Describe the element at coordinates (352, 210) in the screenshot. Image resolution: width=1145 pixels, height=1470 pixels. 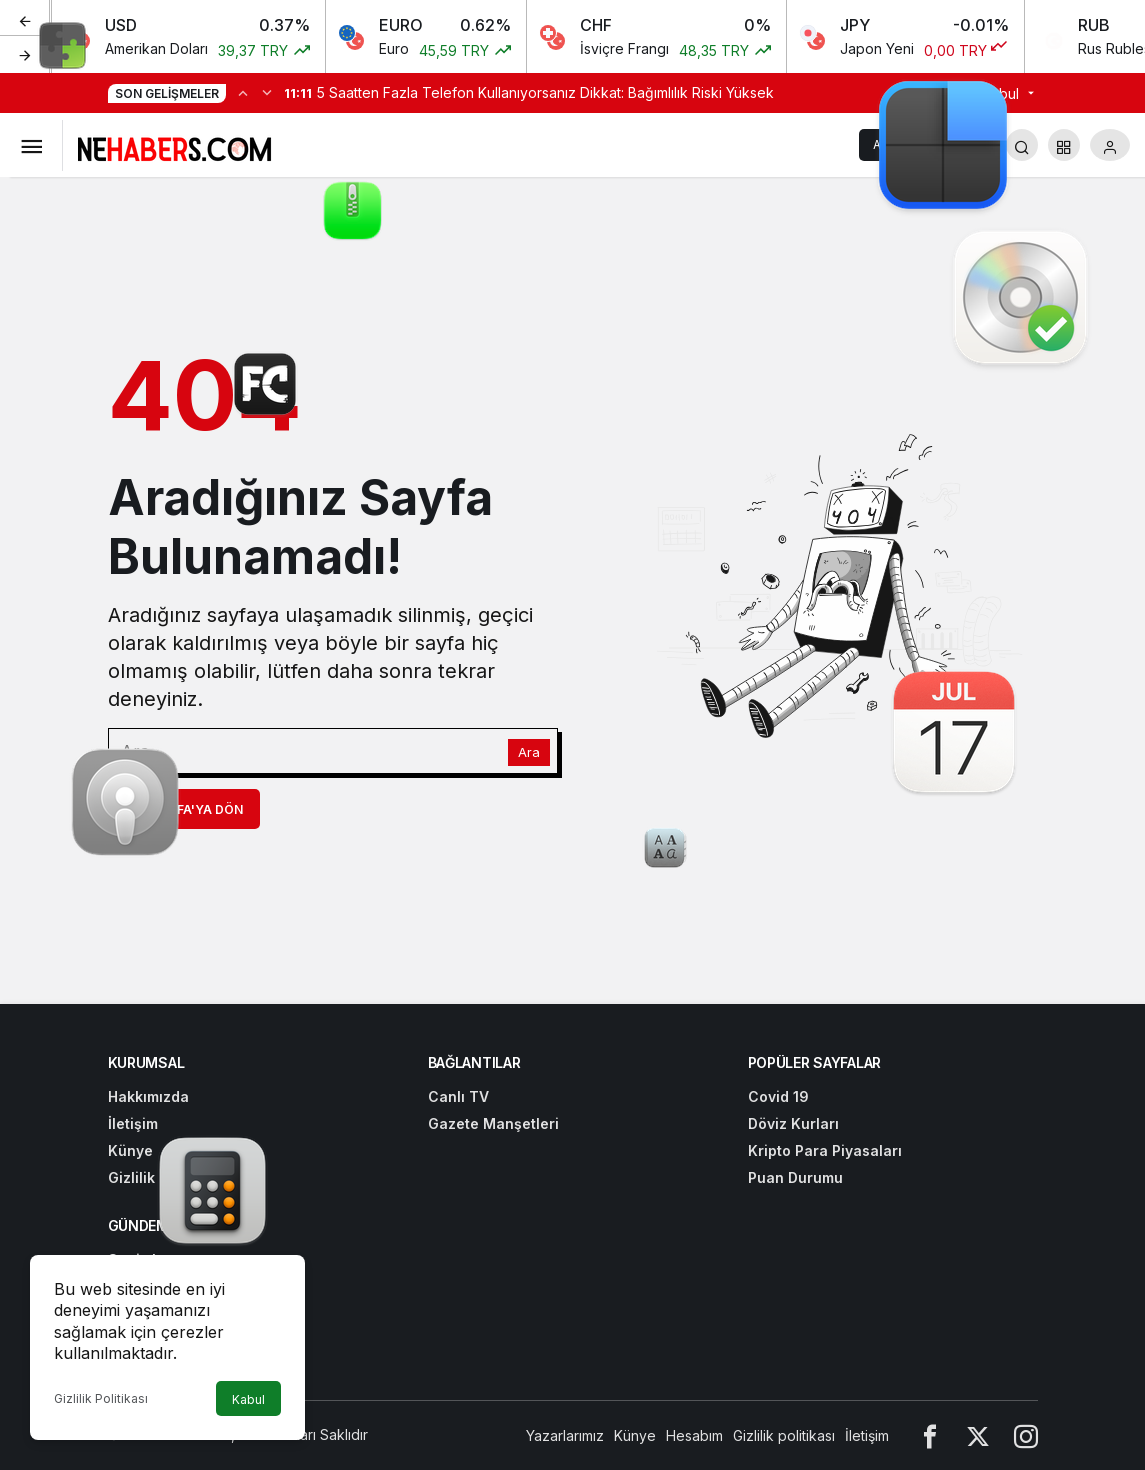
I see `open Archive Utility to compress or extract files` at that location.